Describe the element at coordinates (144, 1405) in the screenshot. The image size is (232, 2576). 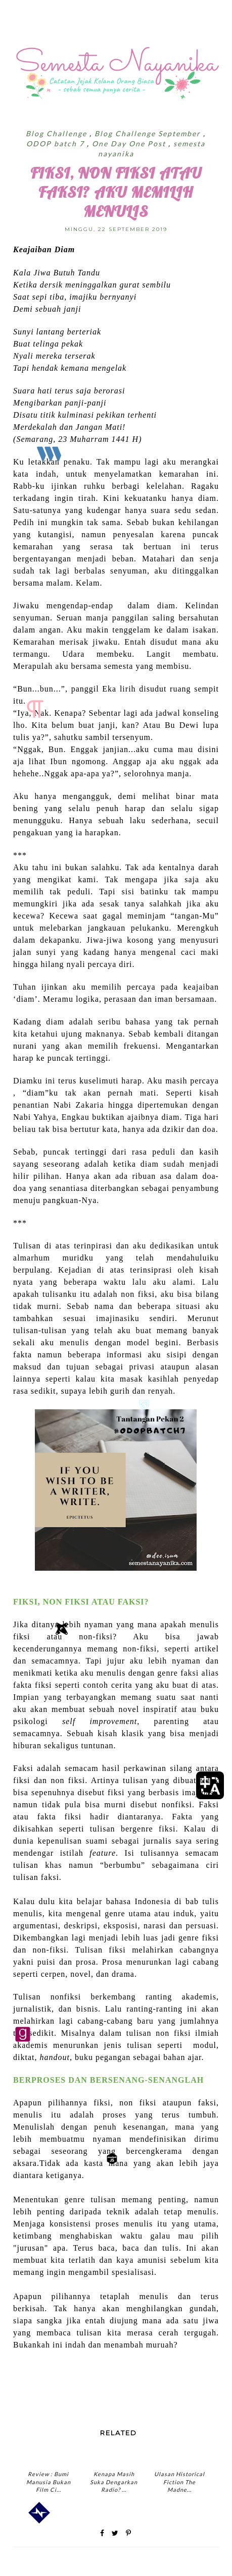
I see `Peugeot brand logo` at that location.